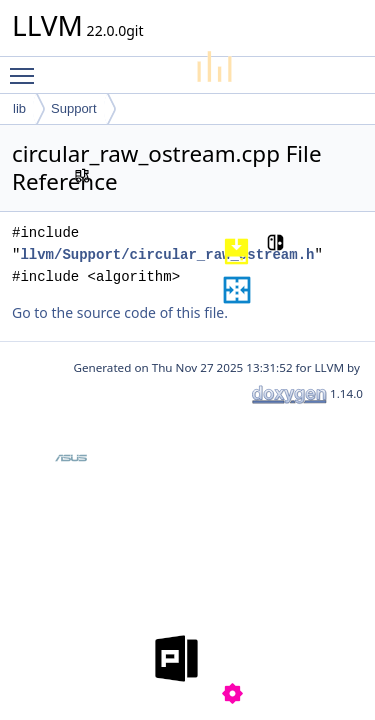 This screenshot has height=720, width=375. I want to click on asus brand identifier, so click(71, 458).